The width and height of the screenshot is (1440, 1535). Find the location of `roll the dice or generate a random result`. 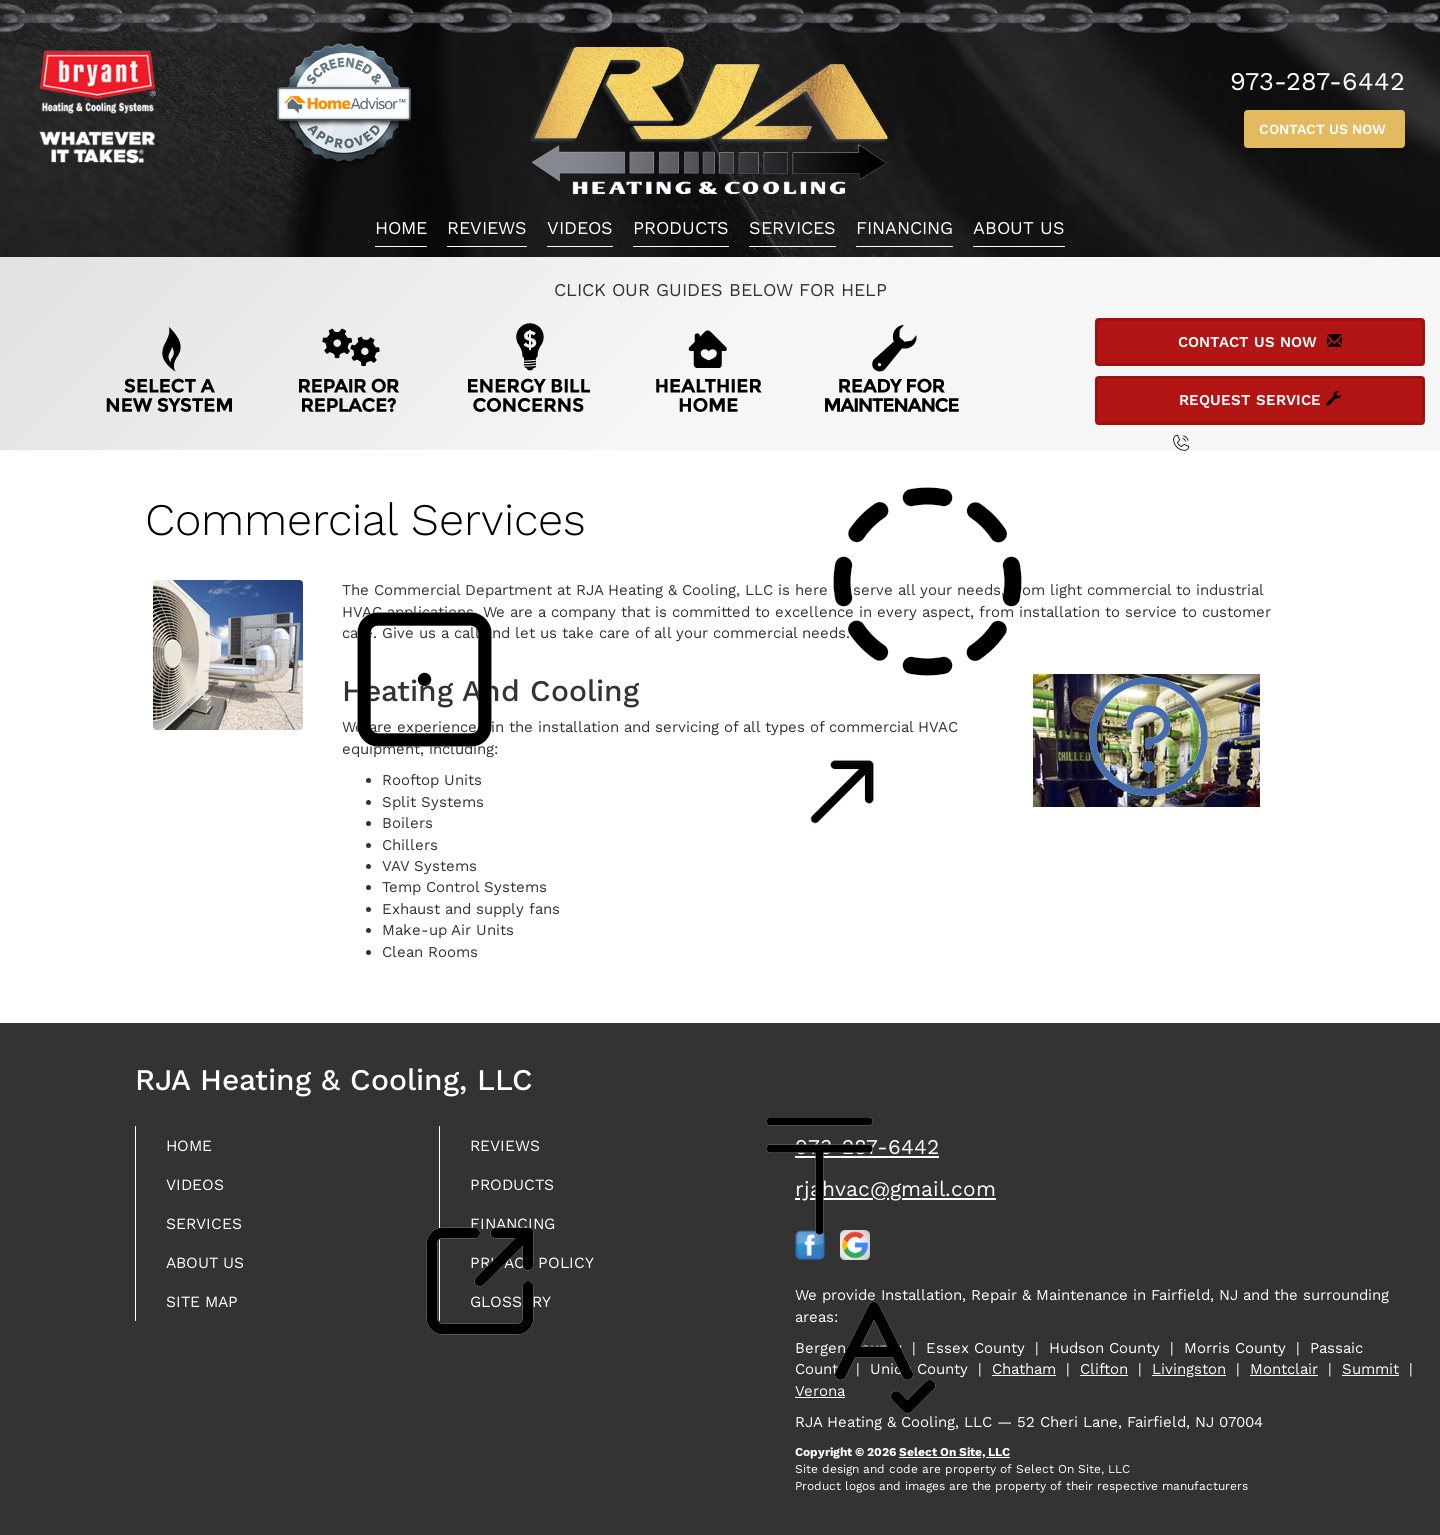

roll the dice or generate a random result is located at coordinates (424, 679).